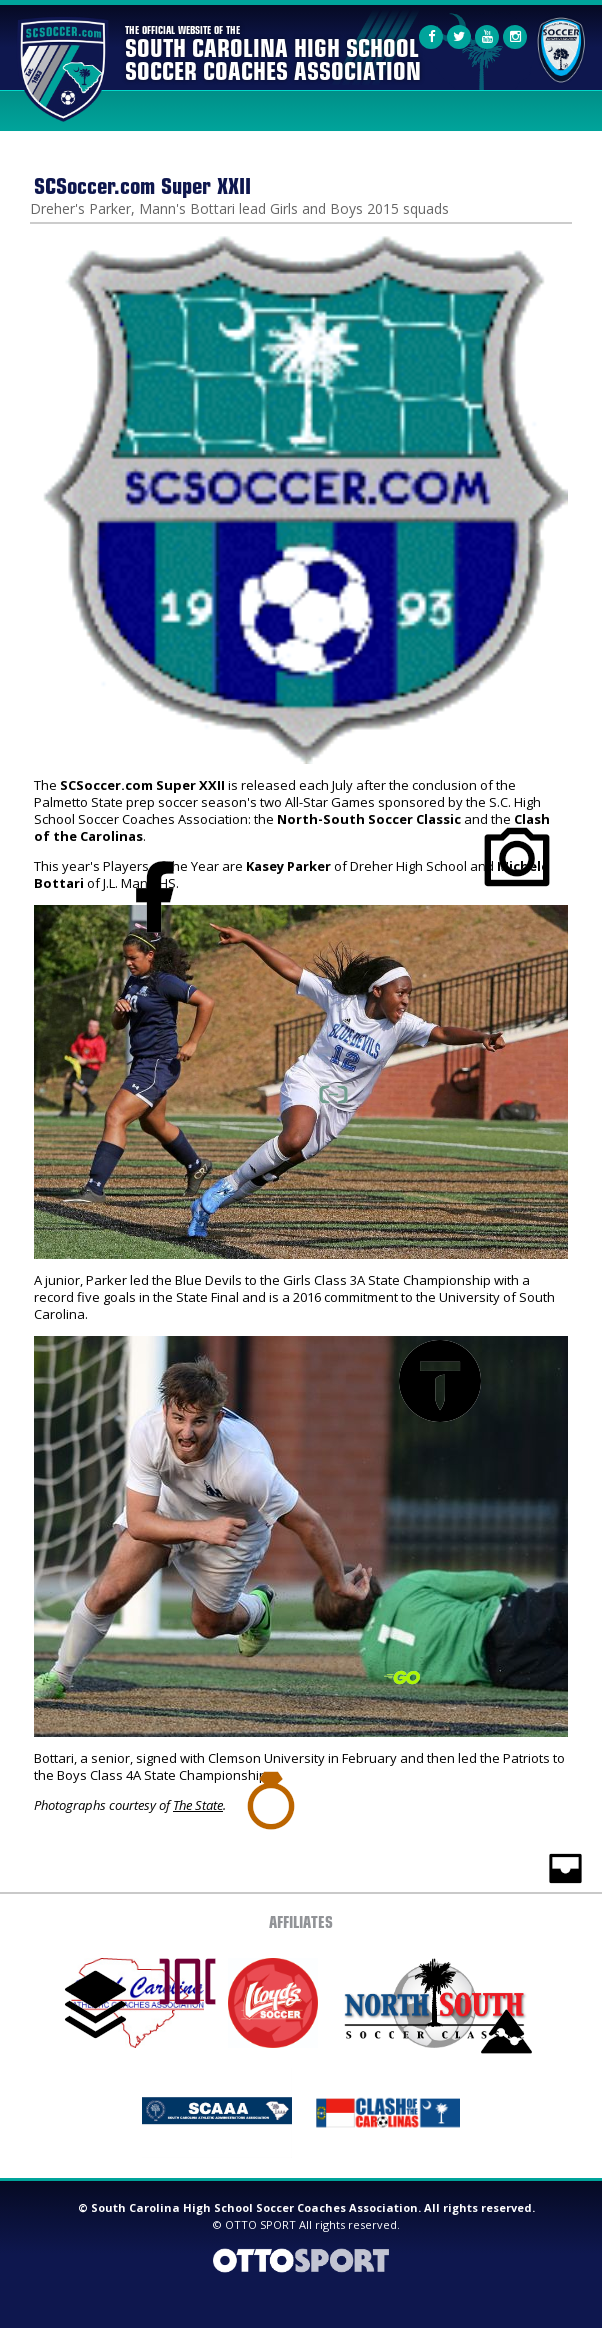 This screenshot has height=2328, width=602. What do you see at coordinates (506, 2031) in the screenshot?
I see `Pine Script programming language logo` at bounding box center [506, 2031].